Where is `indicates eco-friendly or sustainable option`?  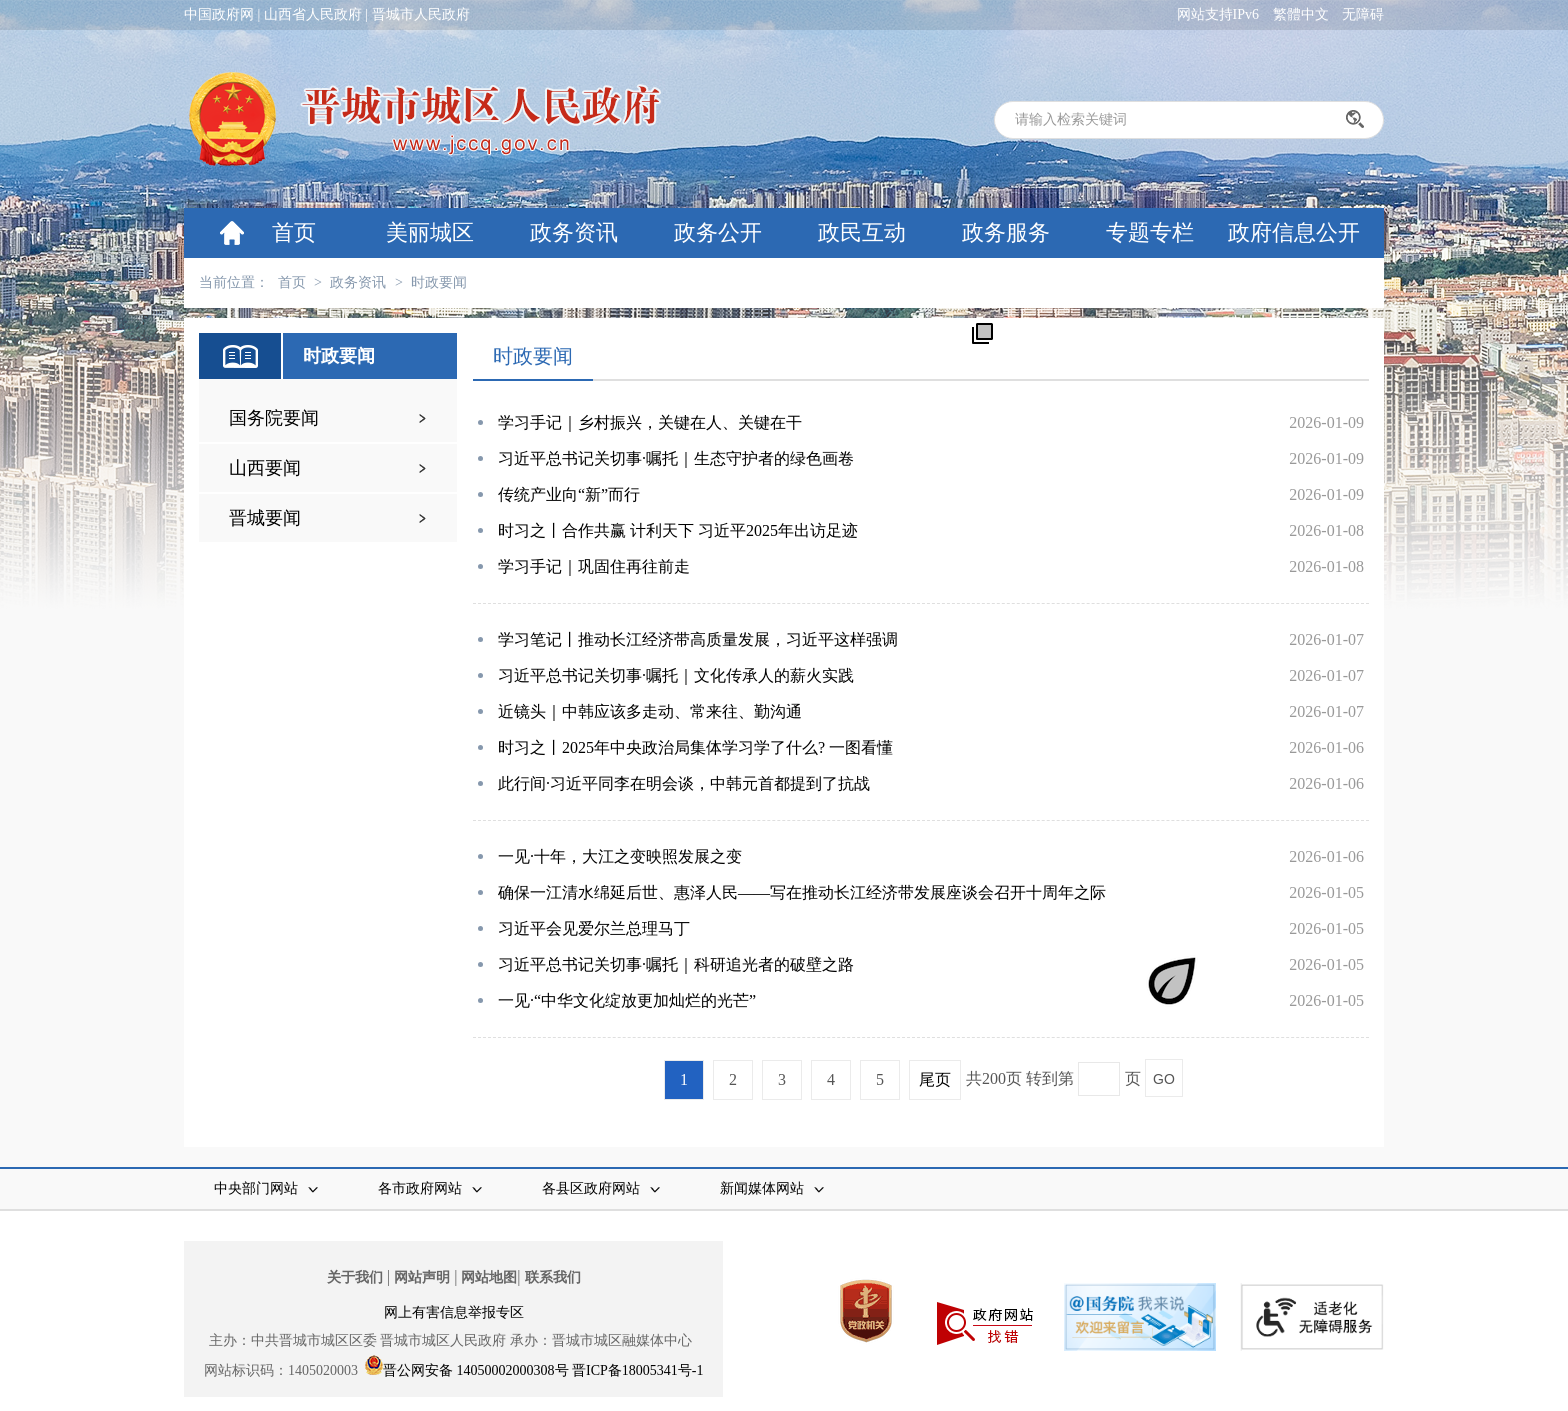 indicates eco-friendly or sustainable option is located at coordinates (1172, 981).